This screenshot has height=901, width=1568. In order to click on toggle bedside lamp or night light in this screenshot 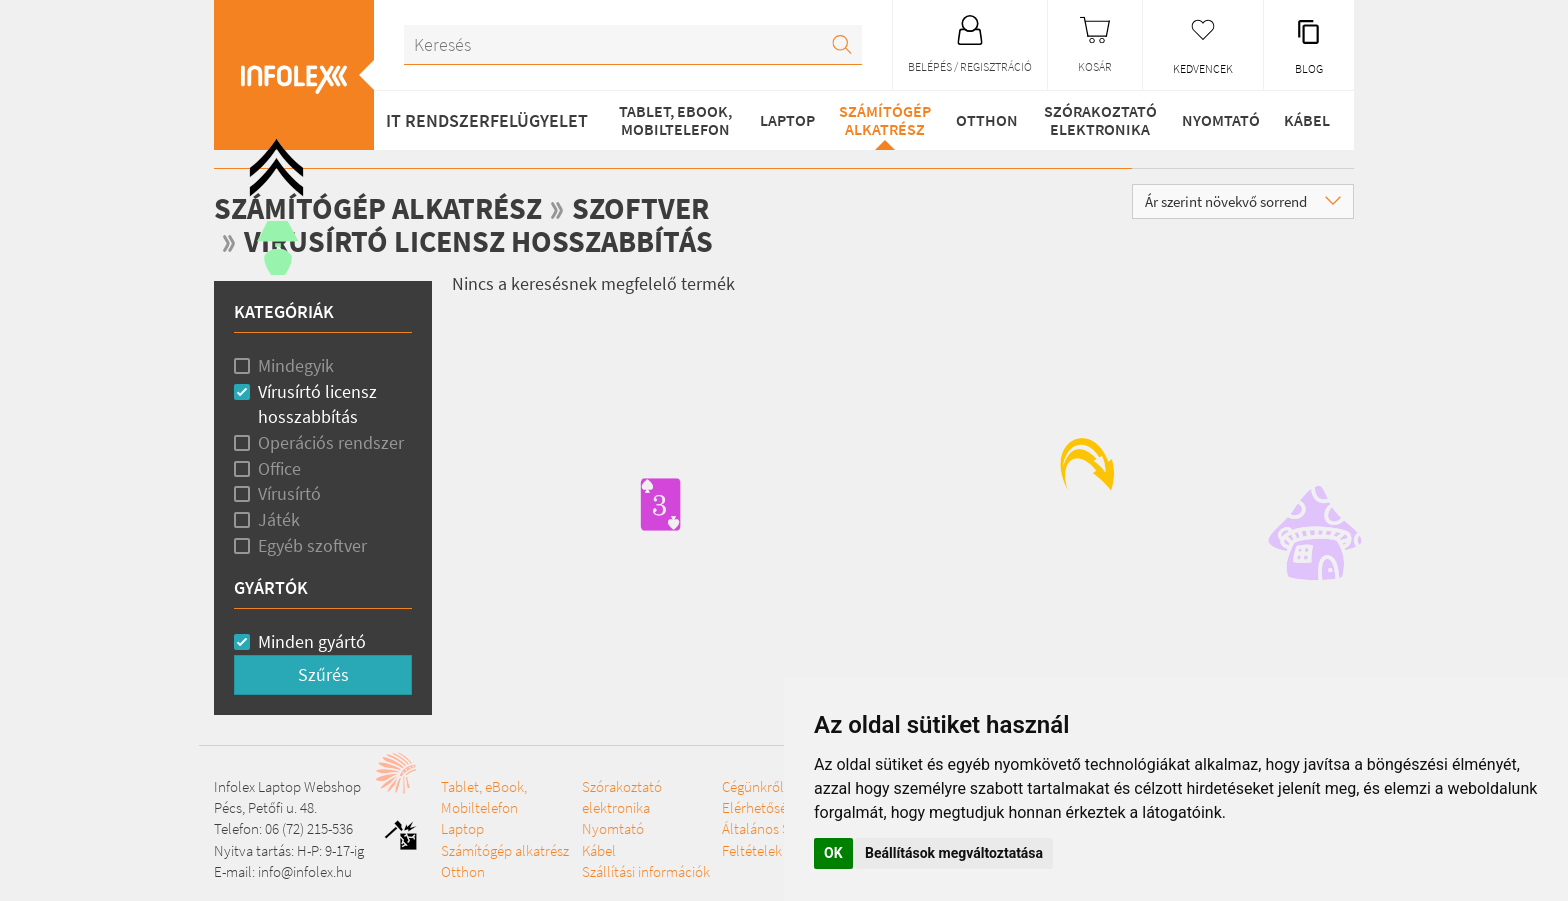, I will do `click(278, 248)`.